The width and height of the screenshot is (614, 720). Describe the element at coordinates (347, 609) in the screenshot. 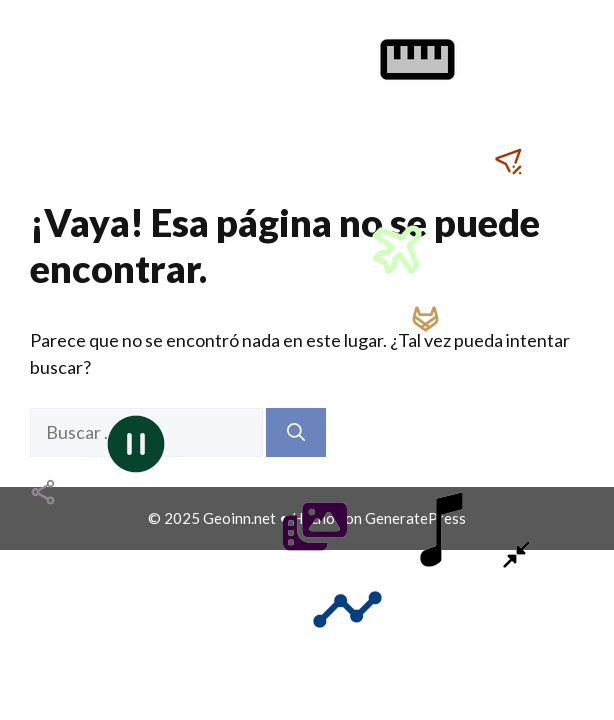

I see `view analytics and statistics` at that location.